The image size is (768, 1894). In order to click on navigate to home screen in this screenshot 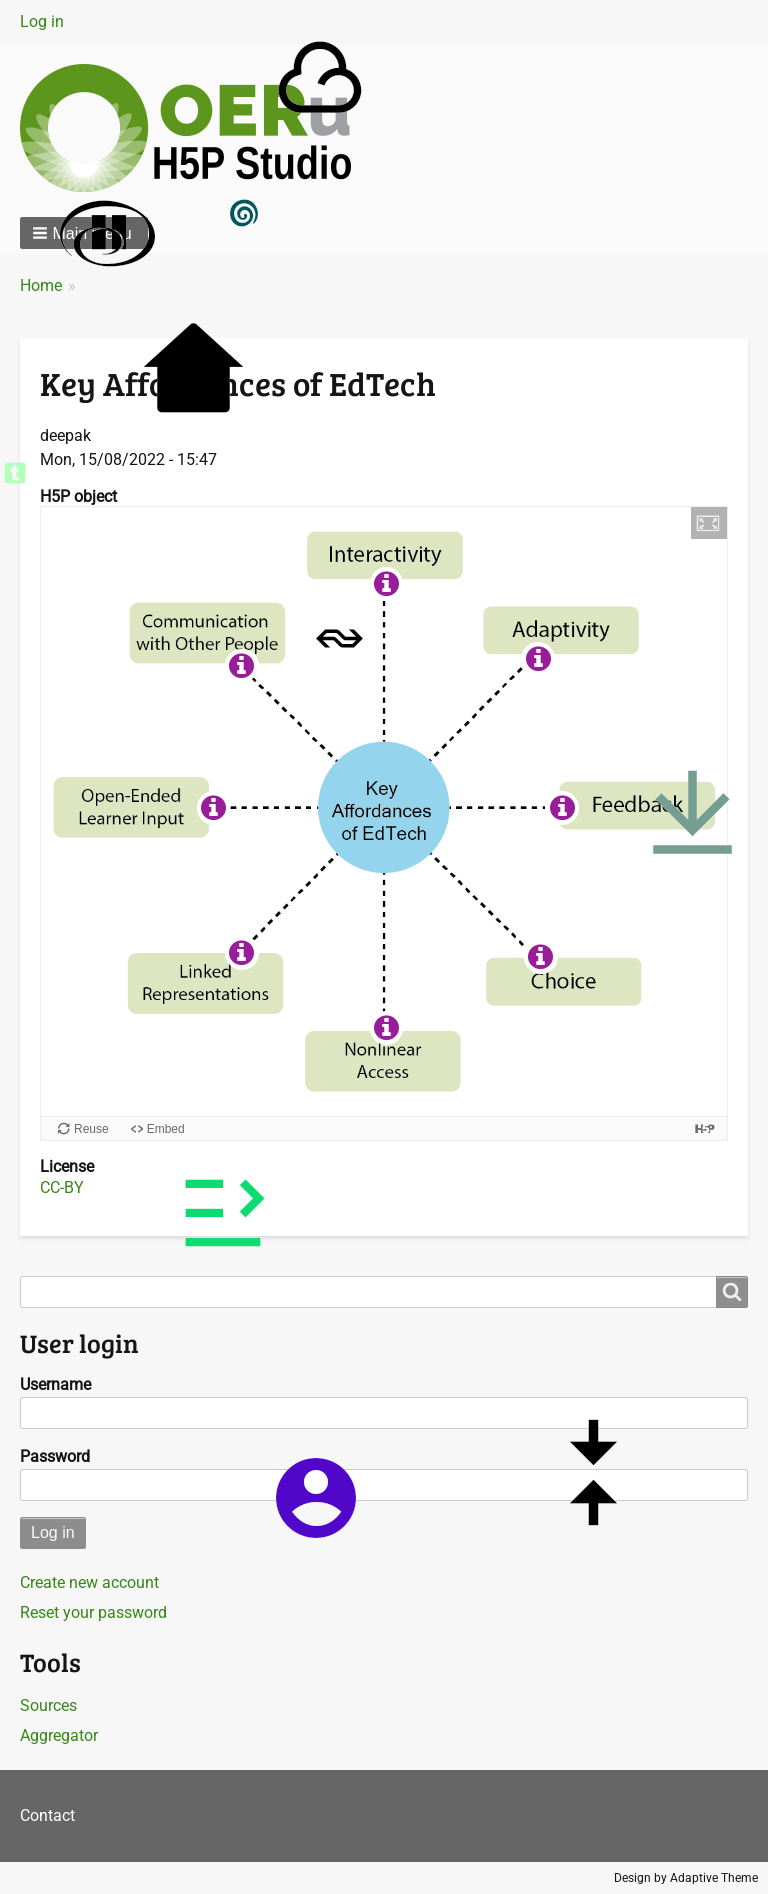, I will do `click(193, 371)`.